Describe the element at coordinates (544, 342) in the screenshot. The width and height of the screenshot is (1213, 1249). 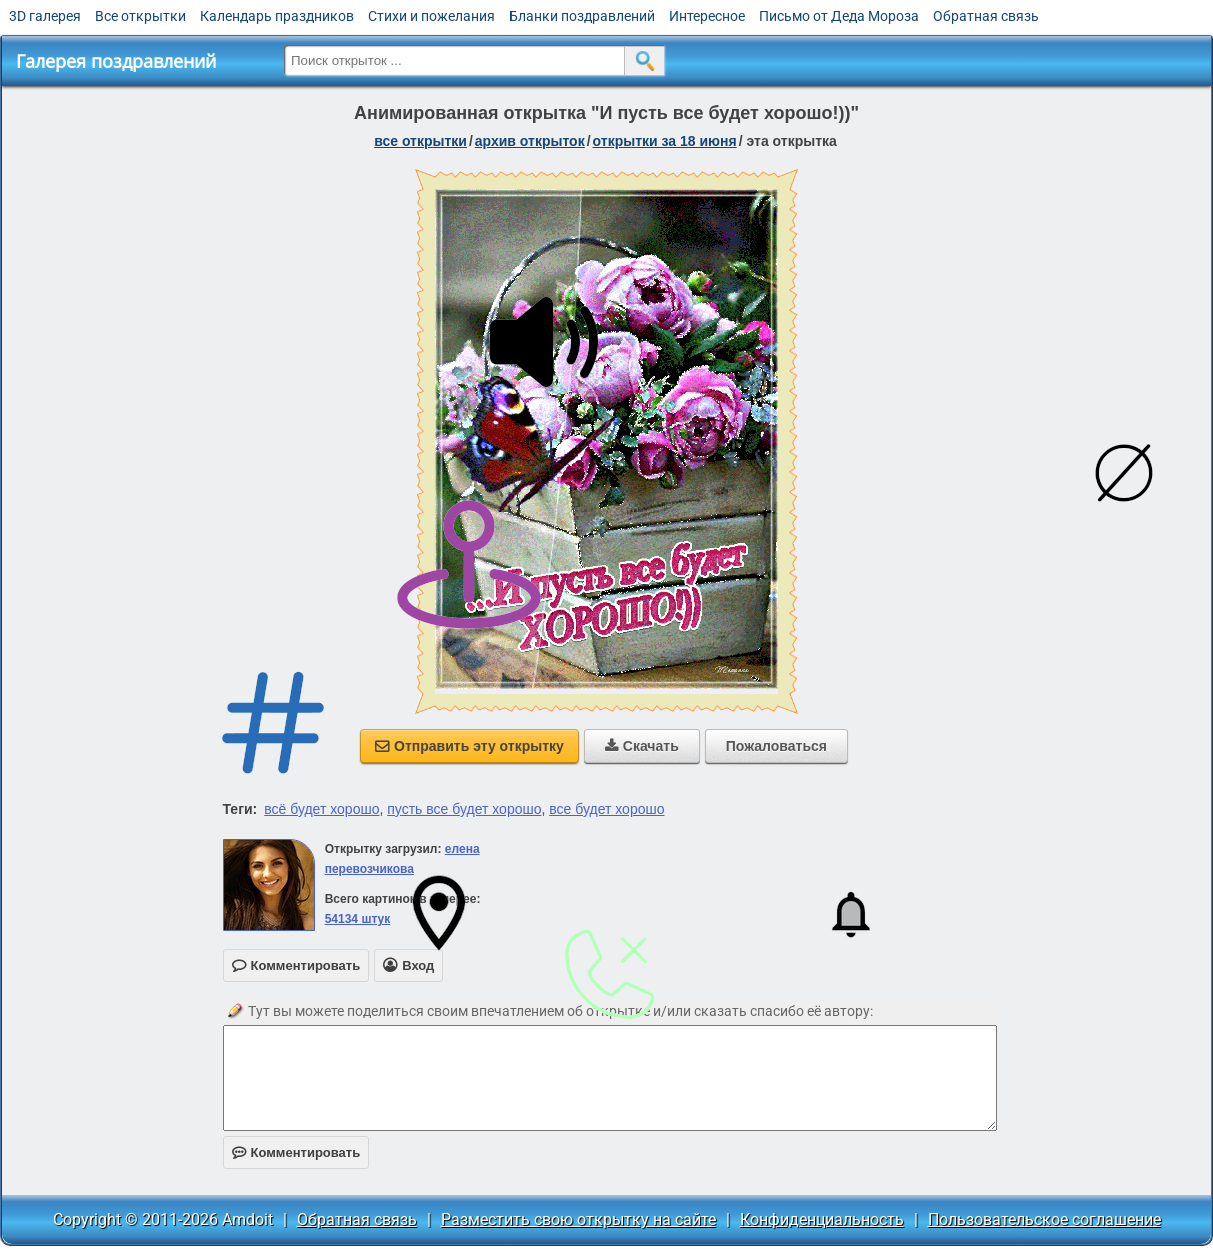
I see `adjust audio volume` at that location.